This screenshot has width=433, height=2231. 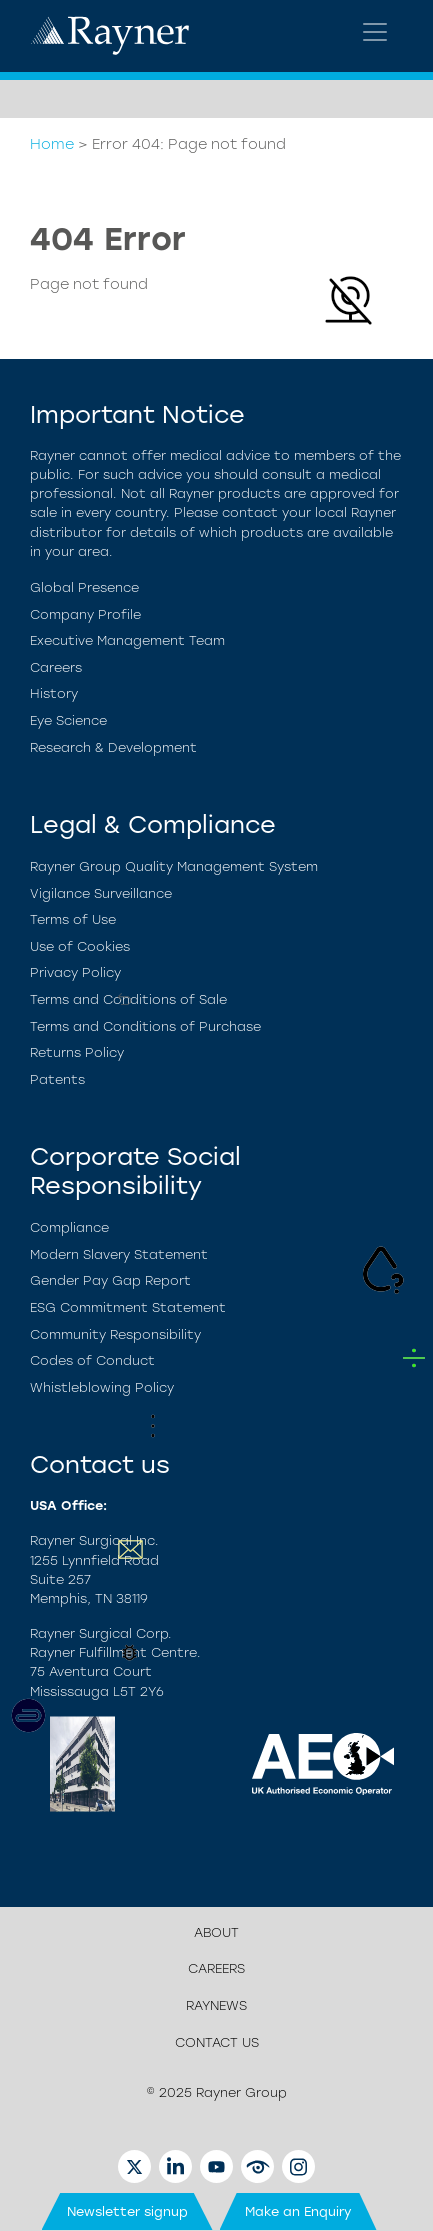 What do you see at coordinates (153, 1426) in the screenshot?
I see `open more options menu` at bounding box center [153, 1426].